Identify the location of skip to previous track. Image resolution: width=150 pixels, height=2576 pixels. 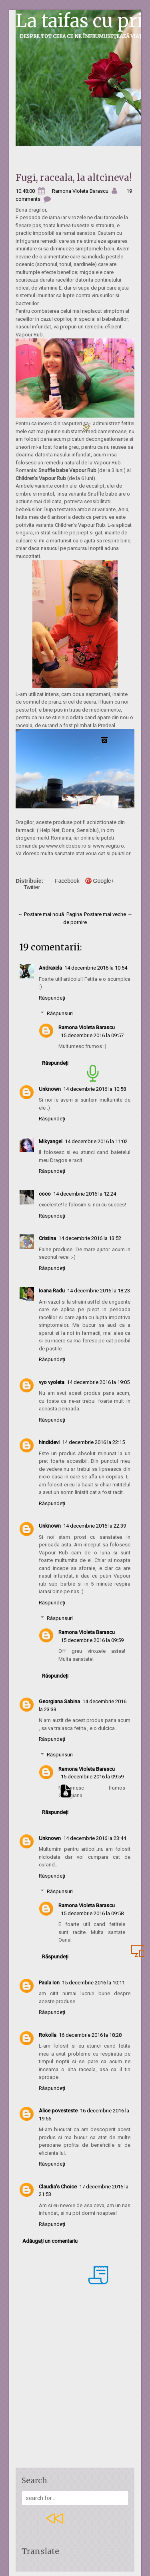
(55, 2518).